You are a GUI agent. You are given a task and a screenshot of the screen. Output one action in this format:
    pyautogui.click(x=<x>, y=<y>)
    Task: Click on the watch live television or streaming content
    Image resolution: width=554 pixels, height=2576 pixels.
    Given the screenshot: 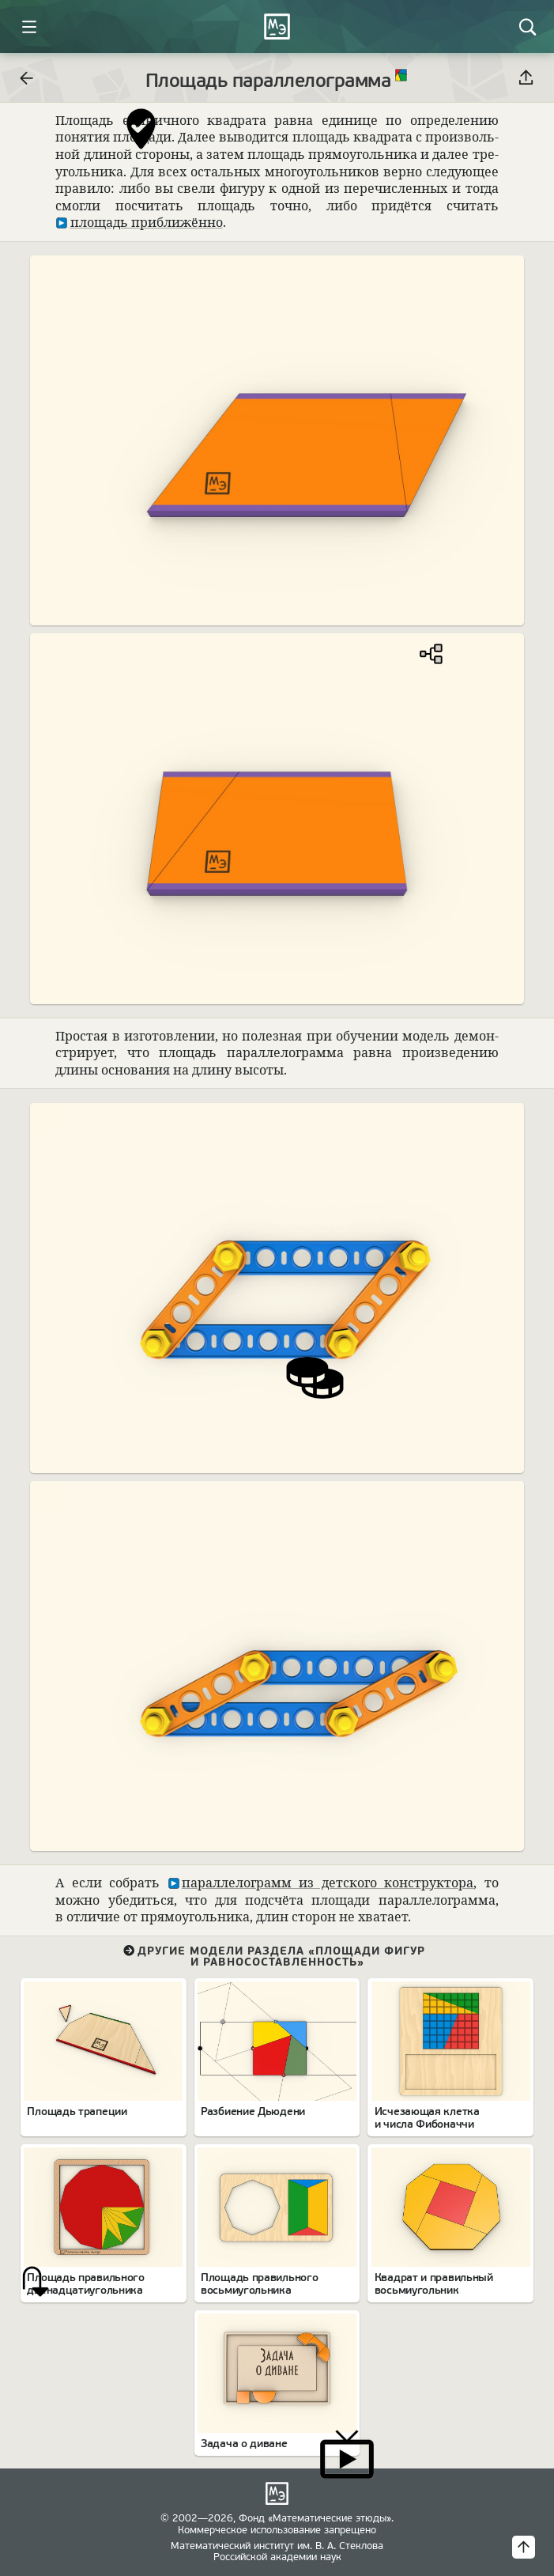 What is the action you would take?
    pyautogui.click(x=347, y=2454)
    